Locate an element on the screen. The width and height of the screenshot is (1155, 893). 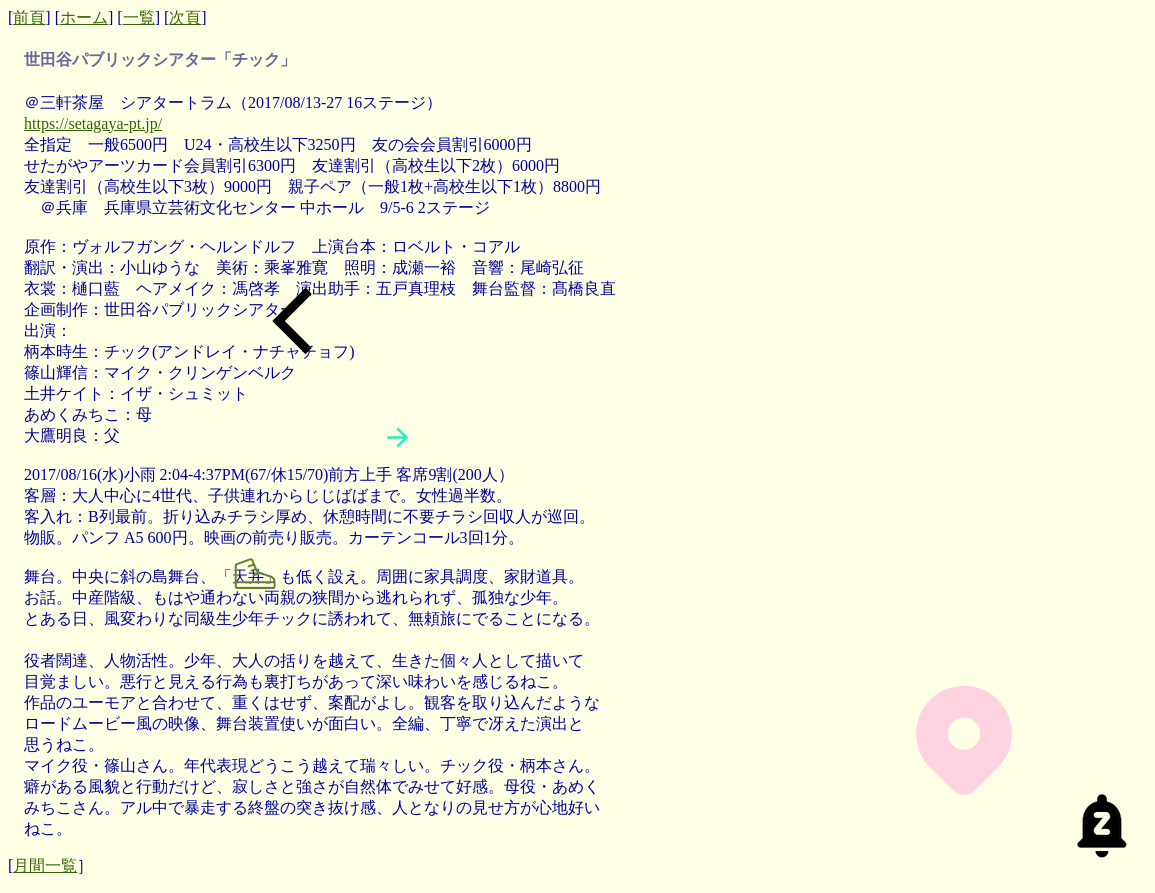
navigate to the next item or screen is located at coordinates (397, 437).